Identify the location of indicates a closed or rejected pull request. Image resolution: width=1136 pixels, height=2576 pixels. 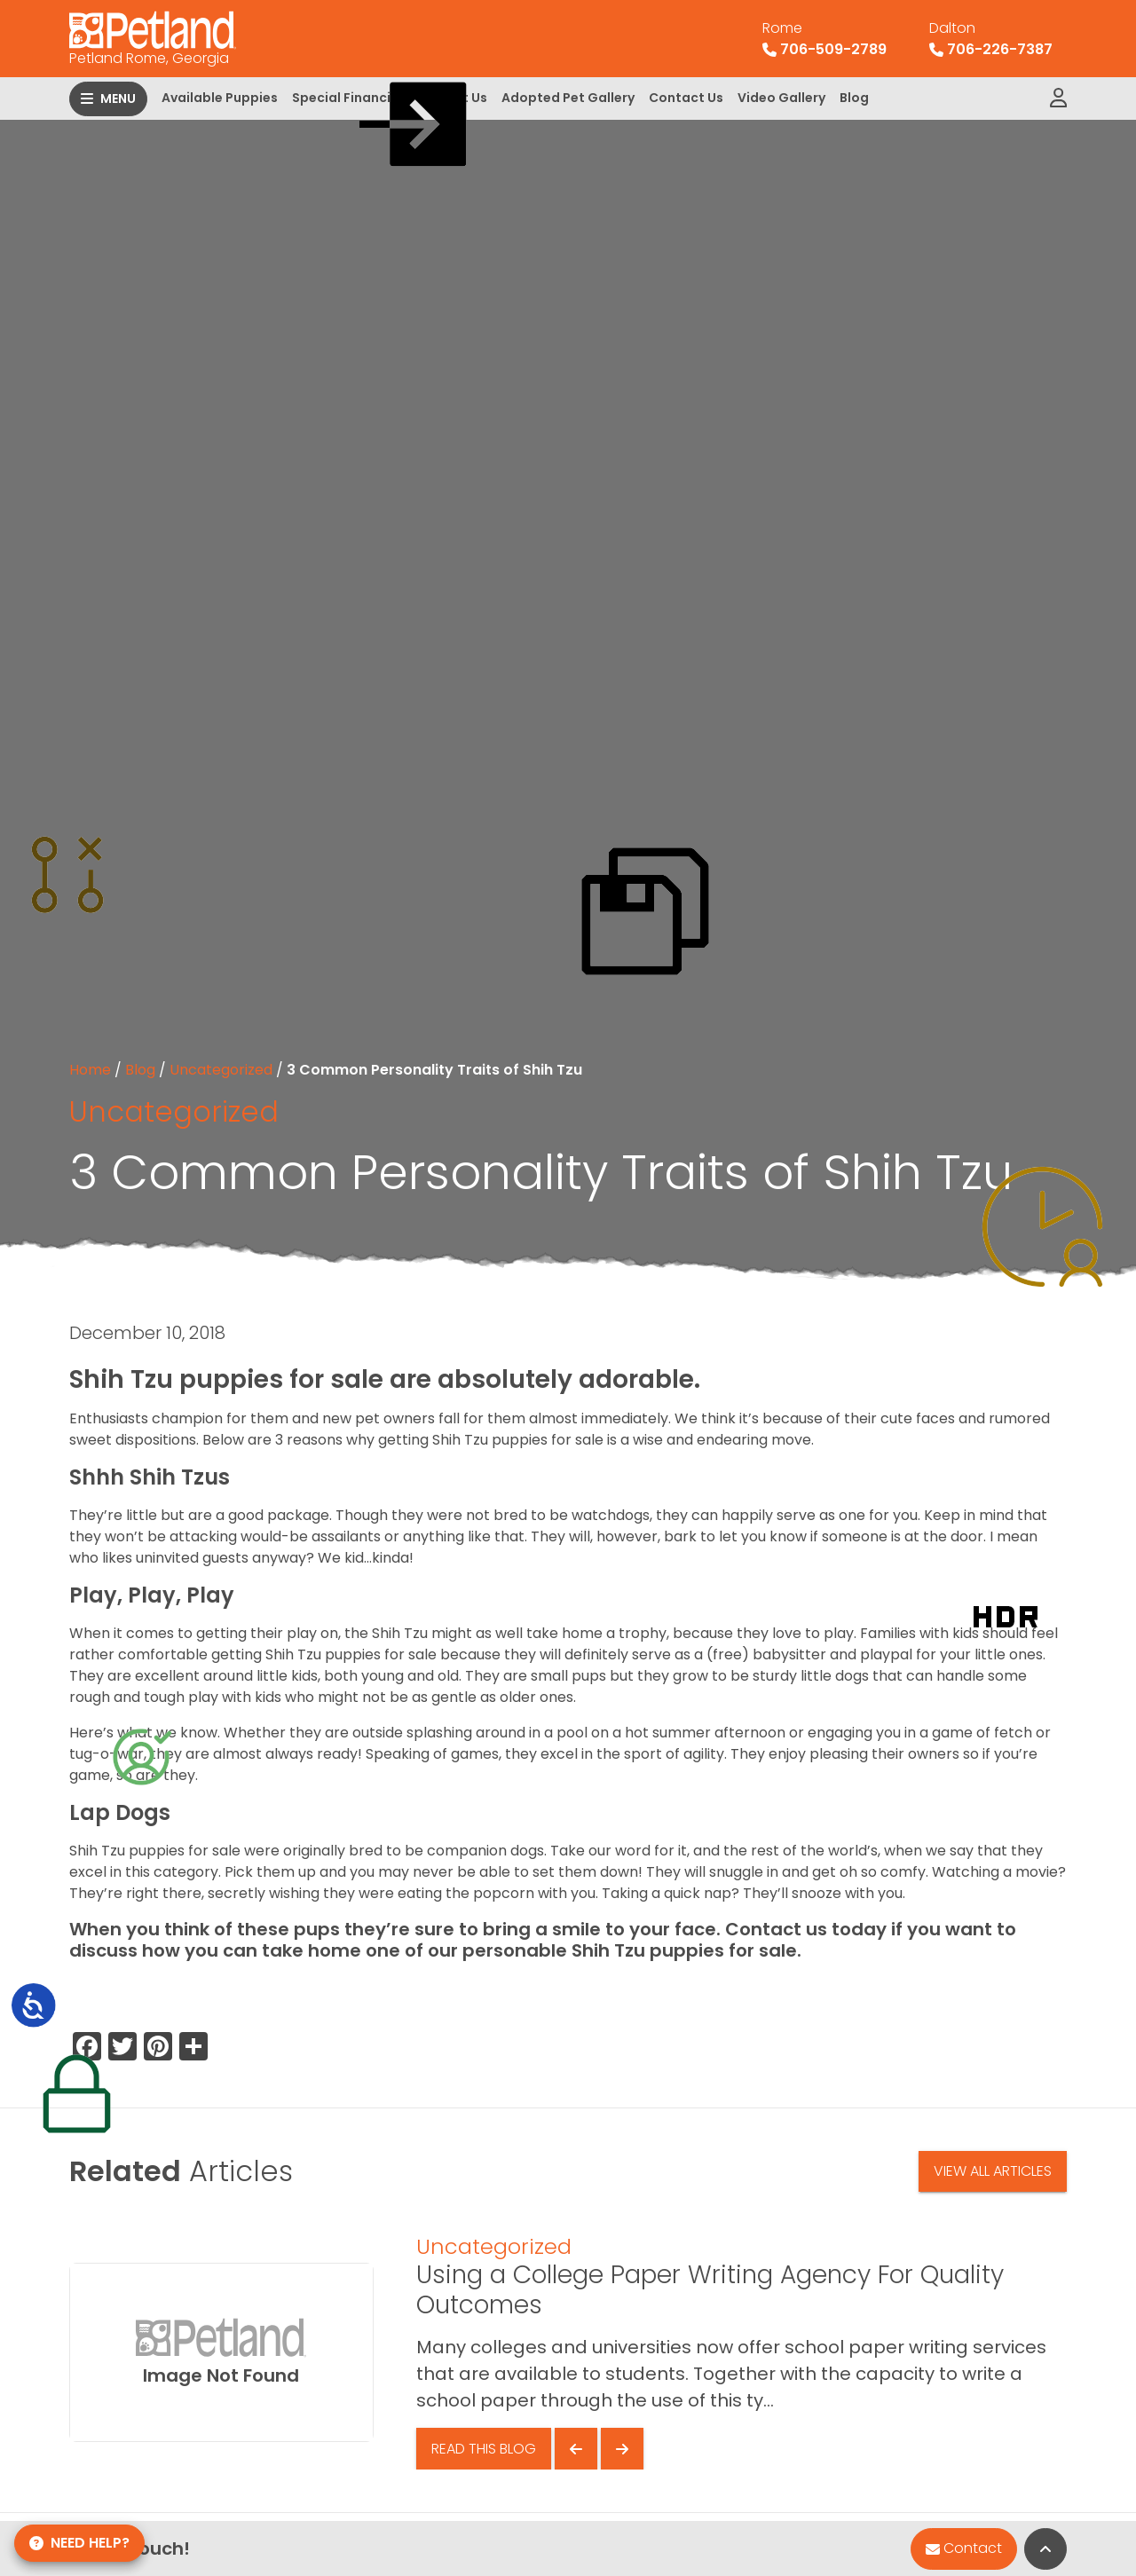
(67, 872).